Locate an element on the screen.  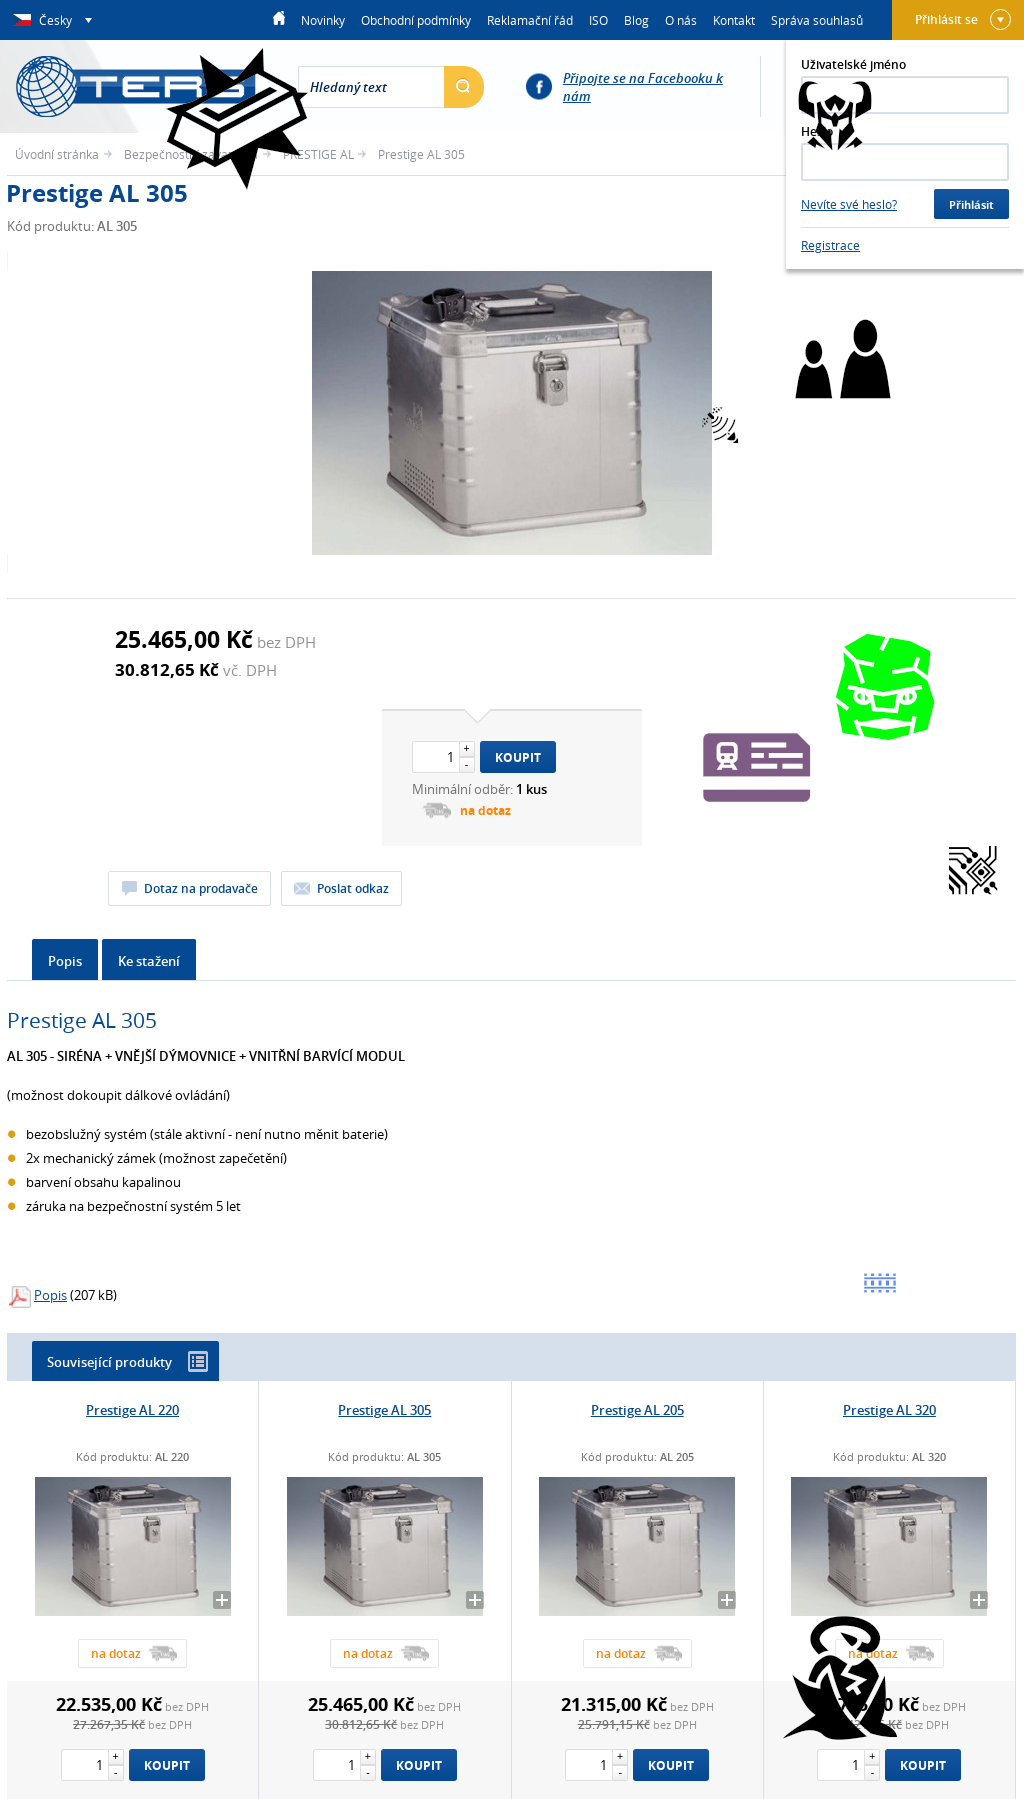
indicates a gold bar or treasure reward is located at coordinates (237, 117).